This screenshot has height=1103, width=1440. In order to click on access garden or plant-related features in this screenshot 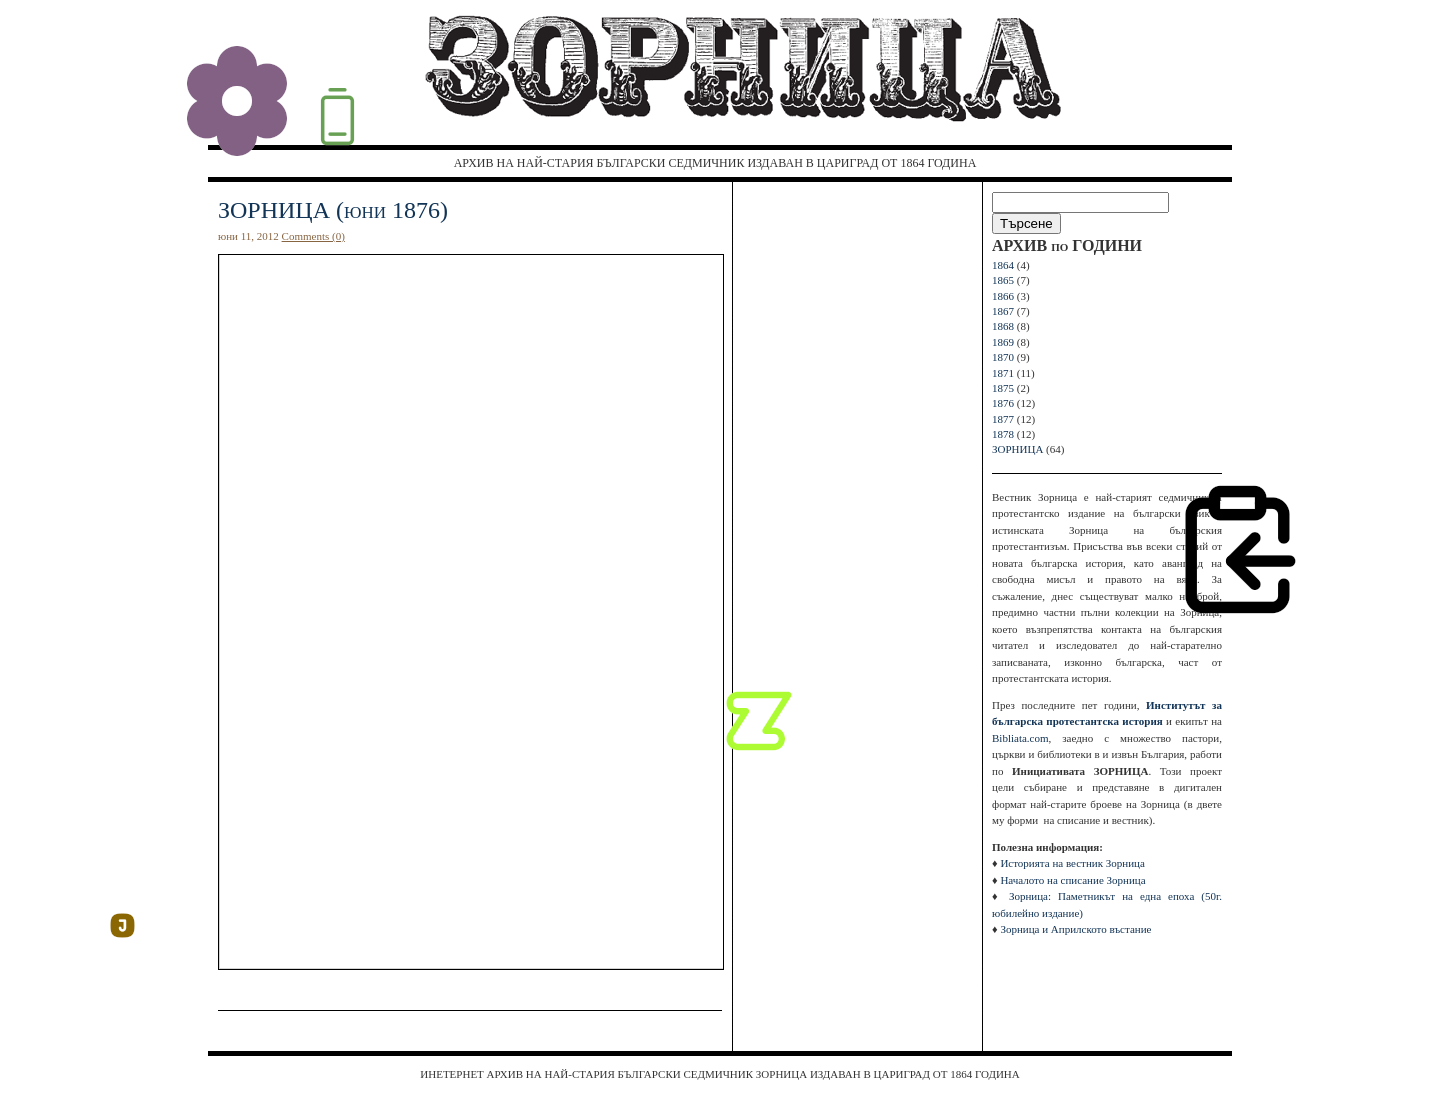, I will do `click(237, 101)`.